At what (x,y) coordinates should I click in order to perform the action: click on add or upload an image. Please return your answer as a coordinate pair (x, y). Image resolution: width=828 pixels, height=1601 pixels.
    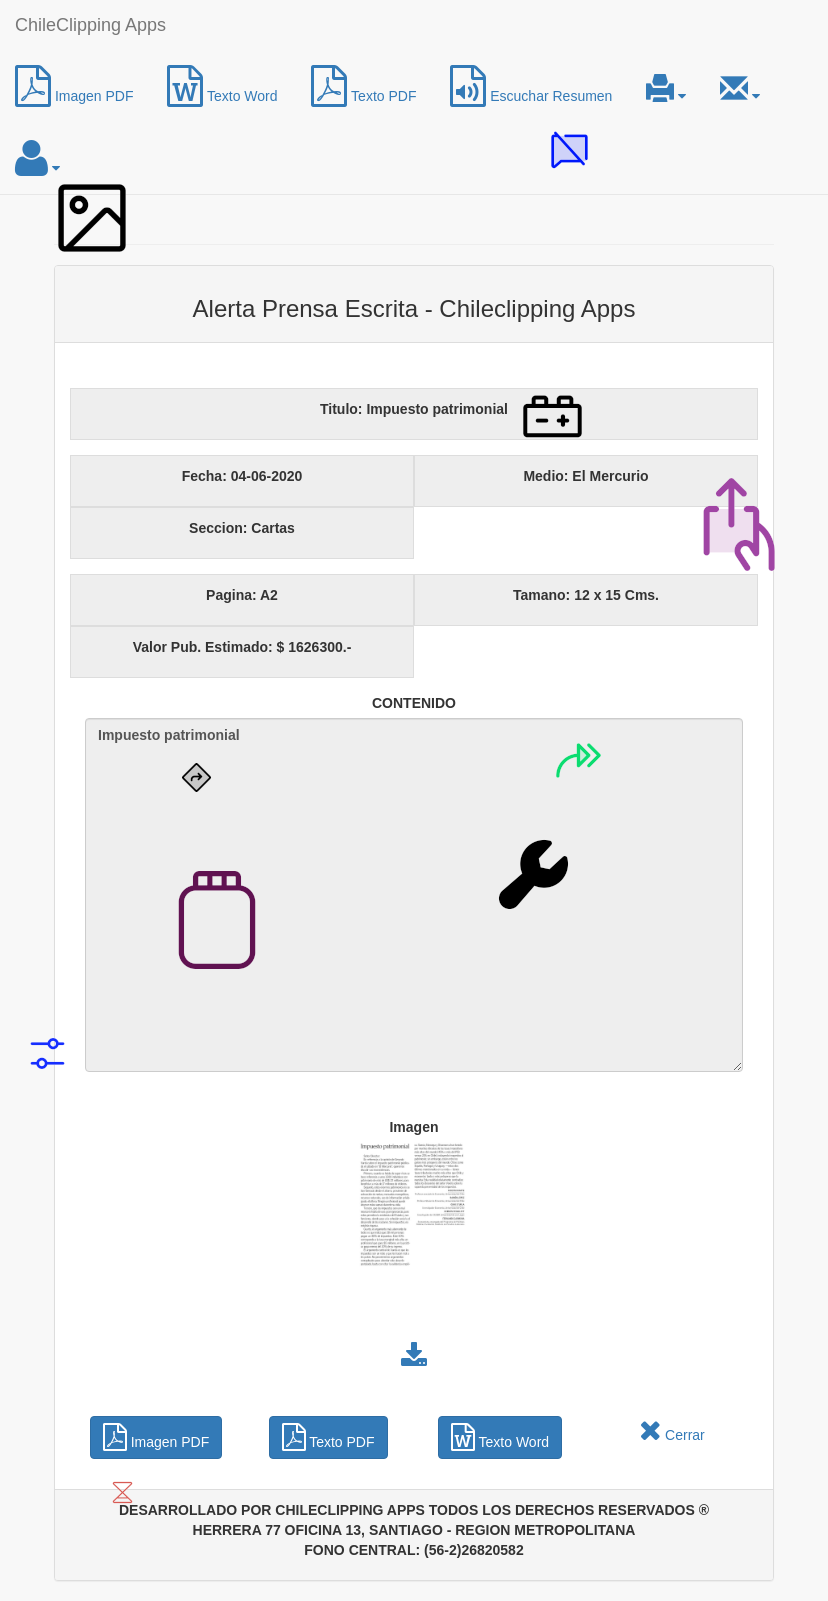
    Looking at the image, I should click on (92, 218).